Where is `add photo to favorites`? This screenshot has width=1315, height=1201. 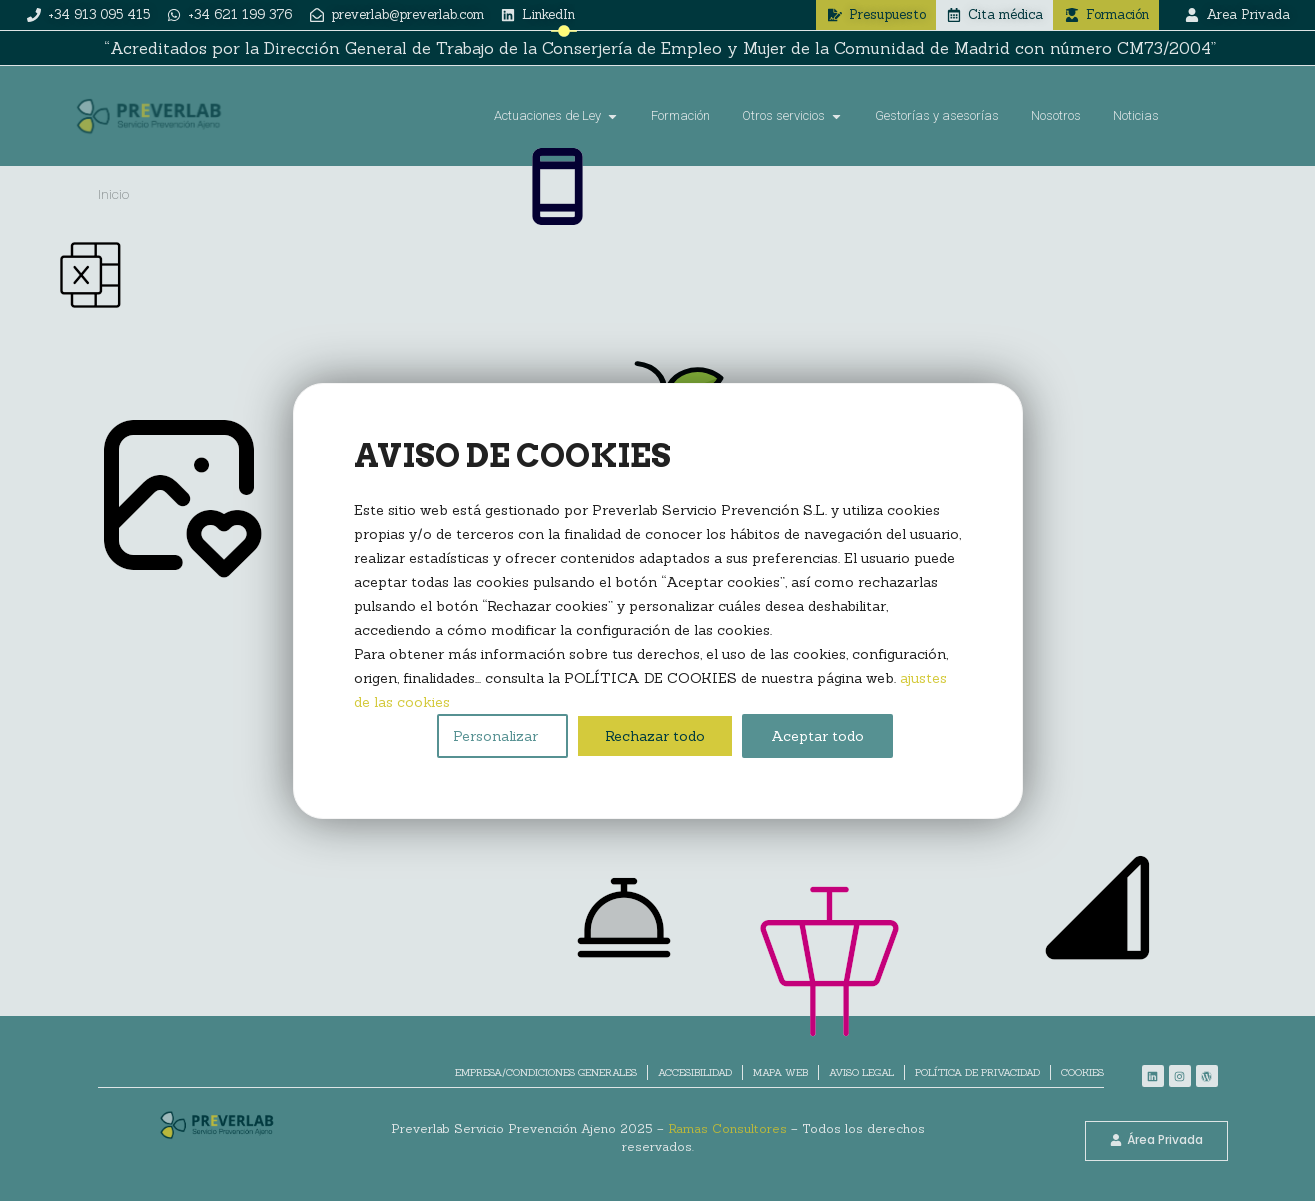 add photo to favorites is located at coordinates (179, 495).